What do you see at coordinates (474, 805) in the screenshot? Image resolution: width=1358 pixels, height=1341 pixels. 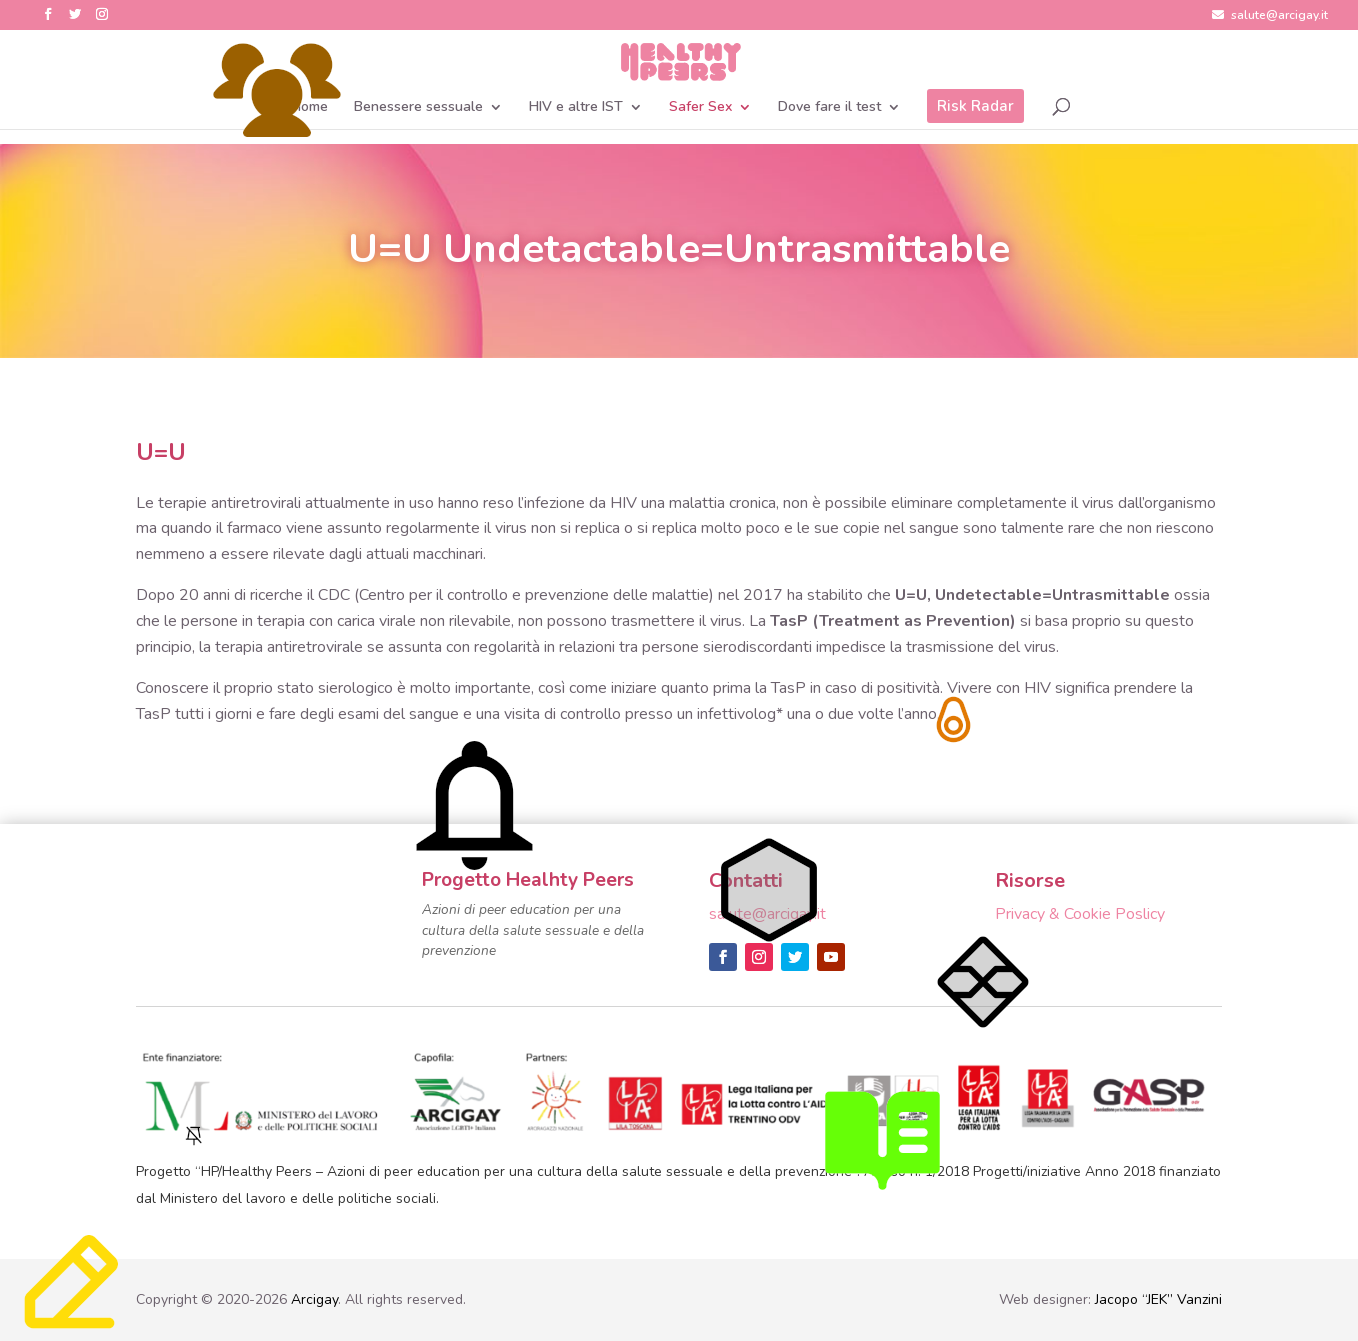 I see `view notifications` at bounding box center [474, 805].